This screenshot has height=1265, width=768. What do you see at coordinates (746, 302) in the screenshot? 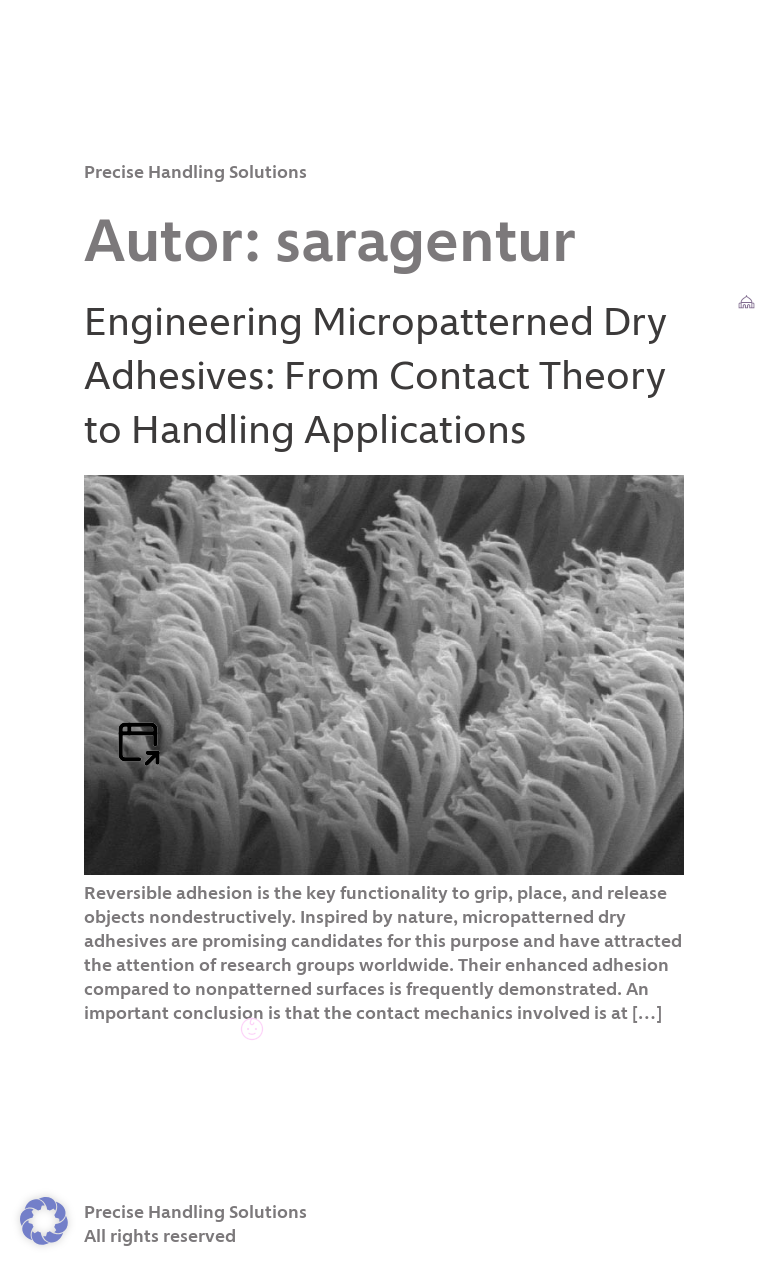
I see `find nearby mosques` at bounding box center [746, 302].